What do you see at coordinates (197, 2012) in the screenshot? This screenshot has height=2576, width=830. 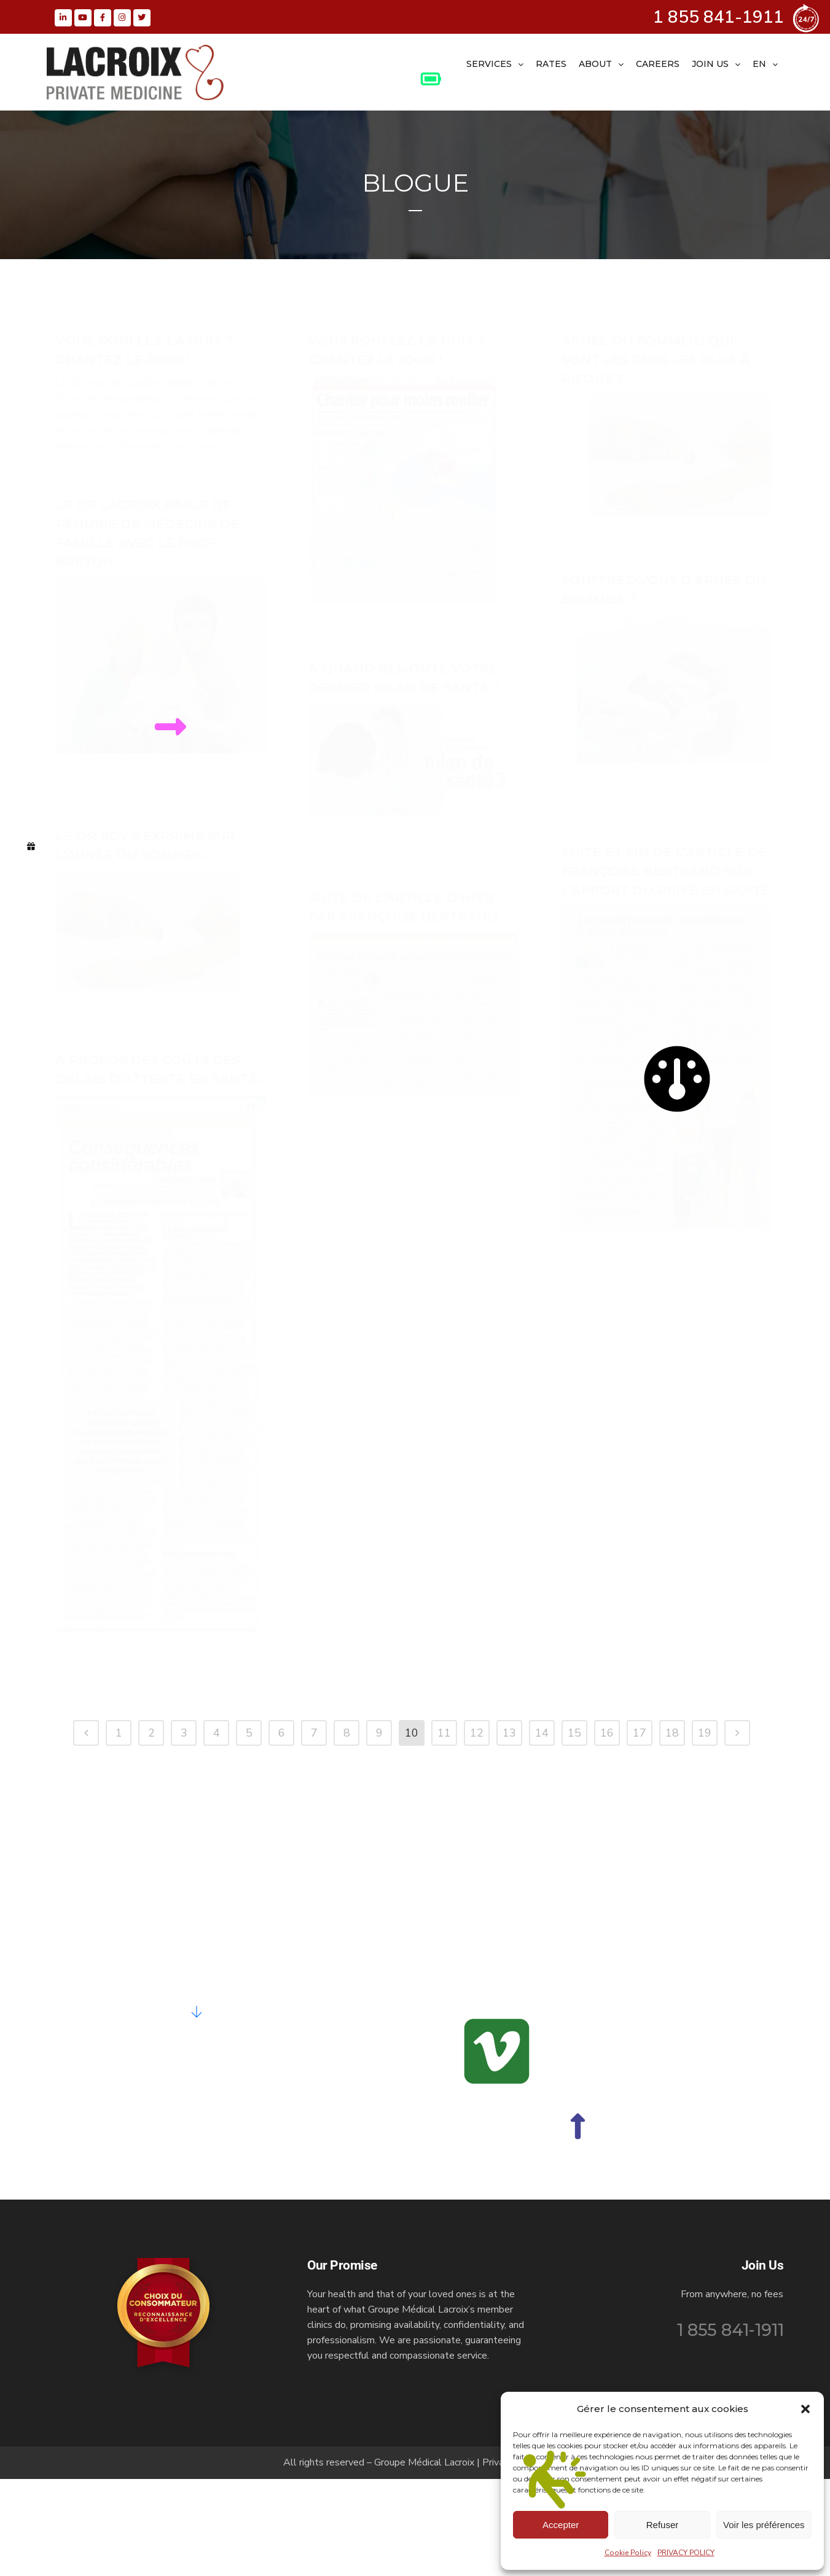 I see `scroll down or view more content` at bounding box center [197, 2012].